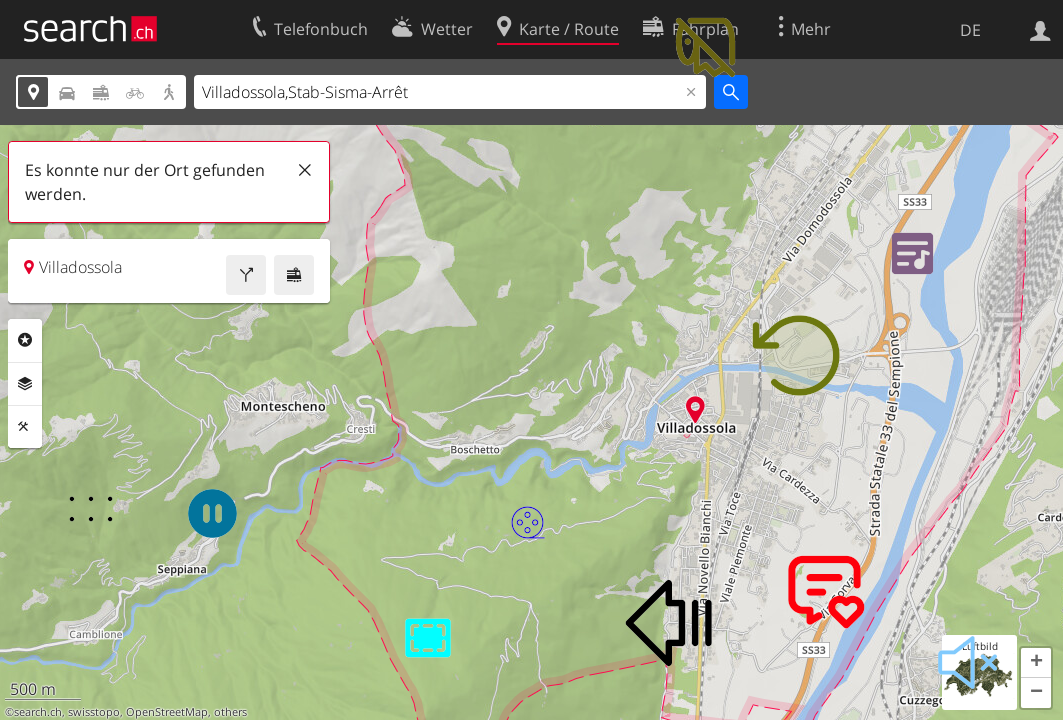 The height and width of the screenshot is (720, 1063). What do you see at coordinates (212, 513) in the screenshot?
I see `pause media playback` at bounding box center [212, 513].